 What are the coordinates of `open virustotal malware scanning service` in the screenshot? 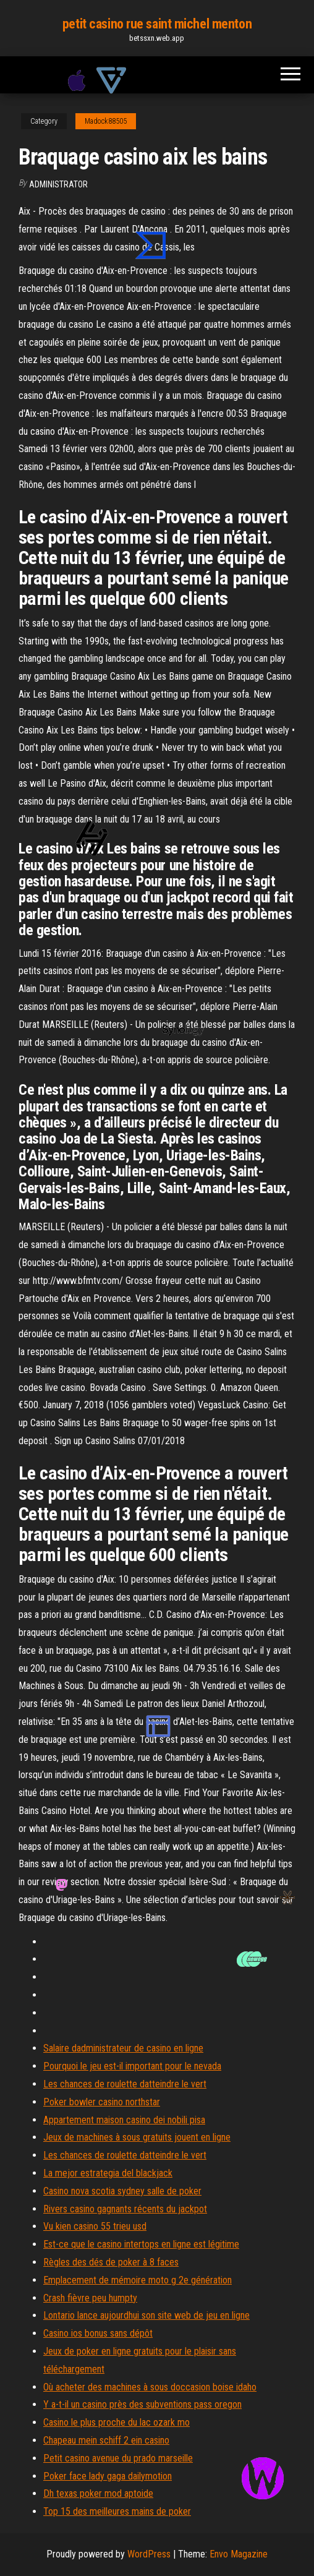 It's located at (150, 245).